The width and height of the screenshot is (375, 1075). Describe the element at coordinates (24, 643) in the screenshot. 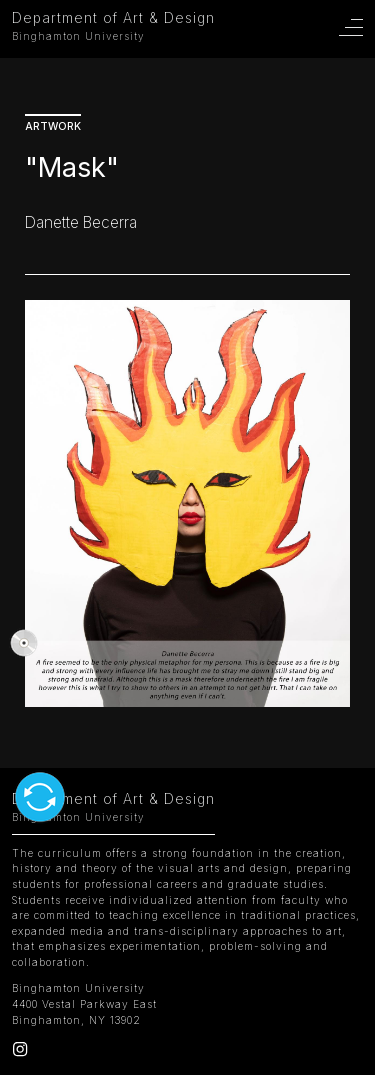

I see `access DVD drive or optical disc contents` at that location.